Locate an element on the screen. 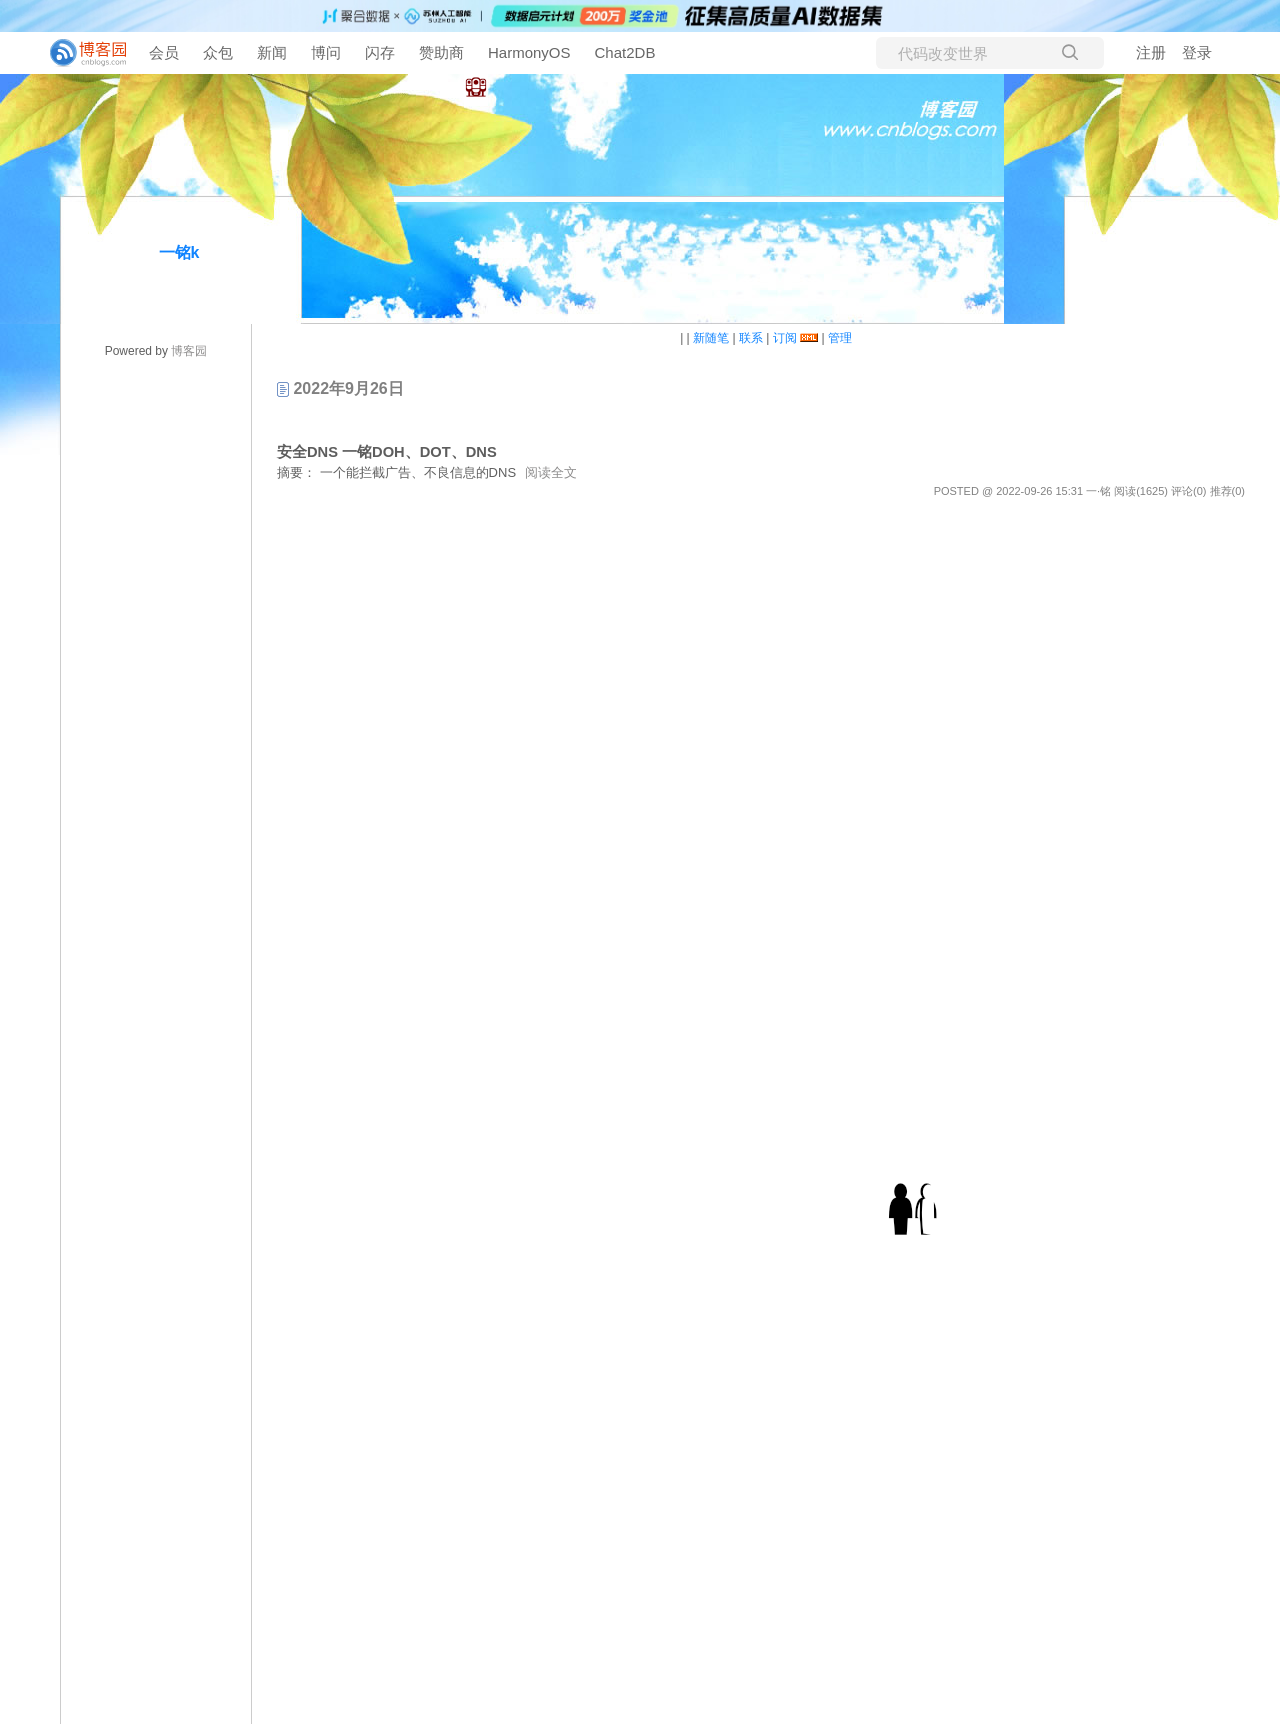 The height and width of the screenshot is (1724, 1280). select your squad or team roster is located at coordinates (476, 87).